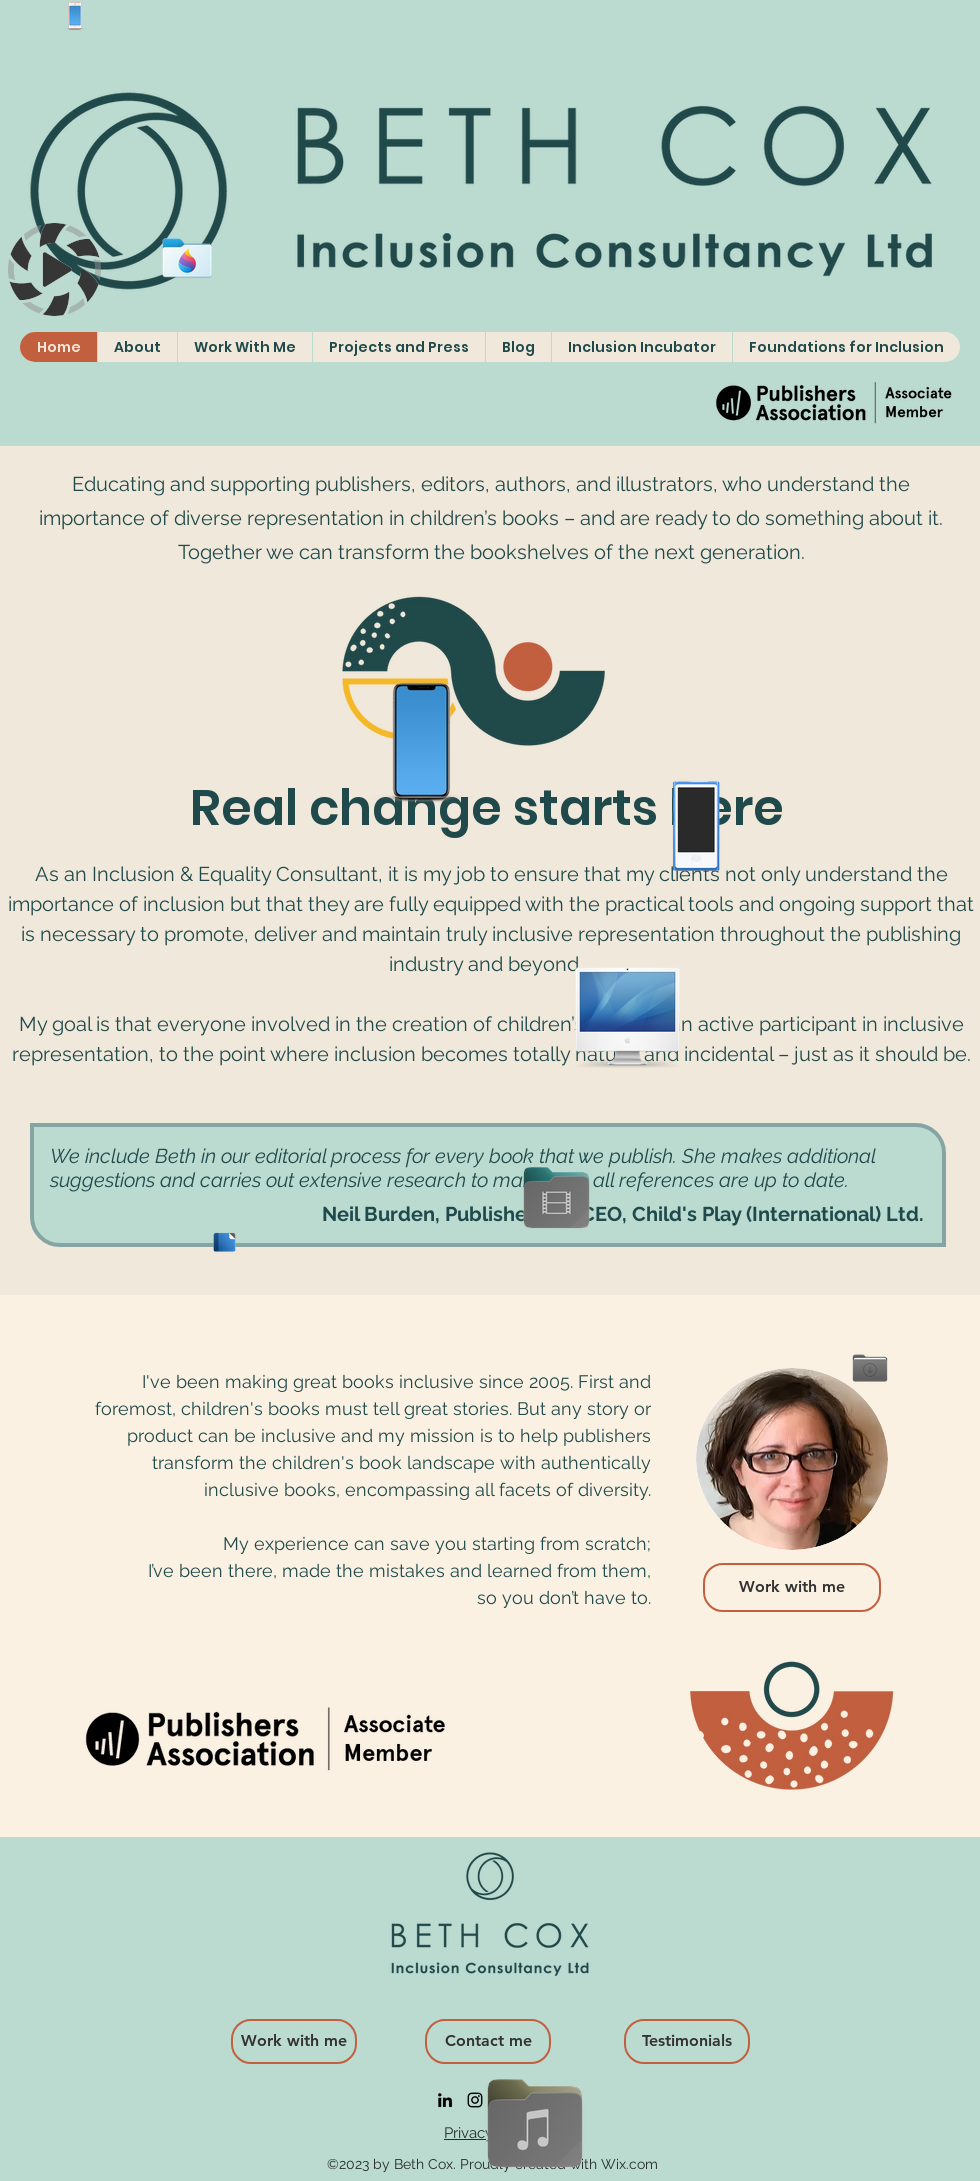  What do you see at coordinates (187, 259) in the screenshot?
I see `open folder containing paint or art application files` at bounding box center [187, 259].